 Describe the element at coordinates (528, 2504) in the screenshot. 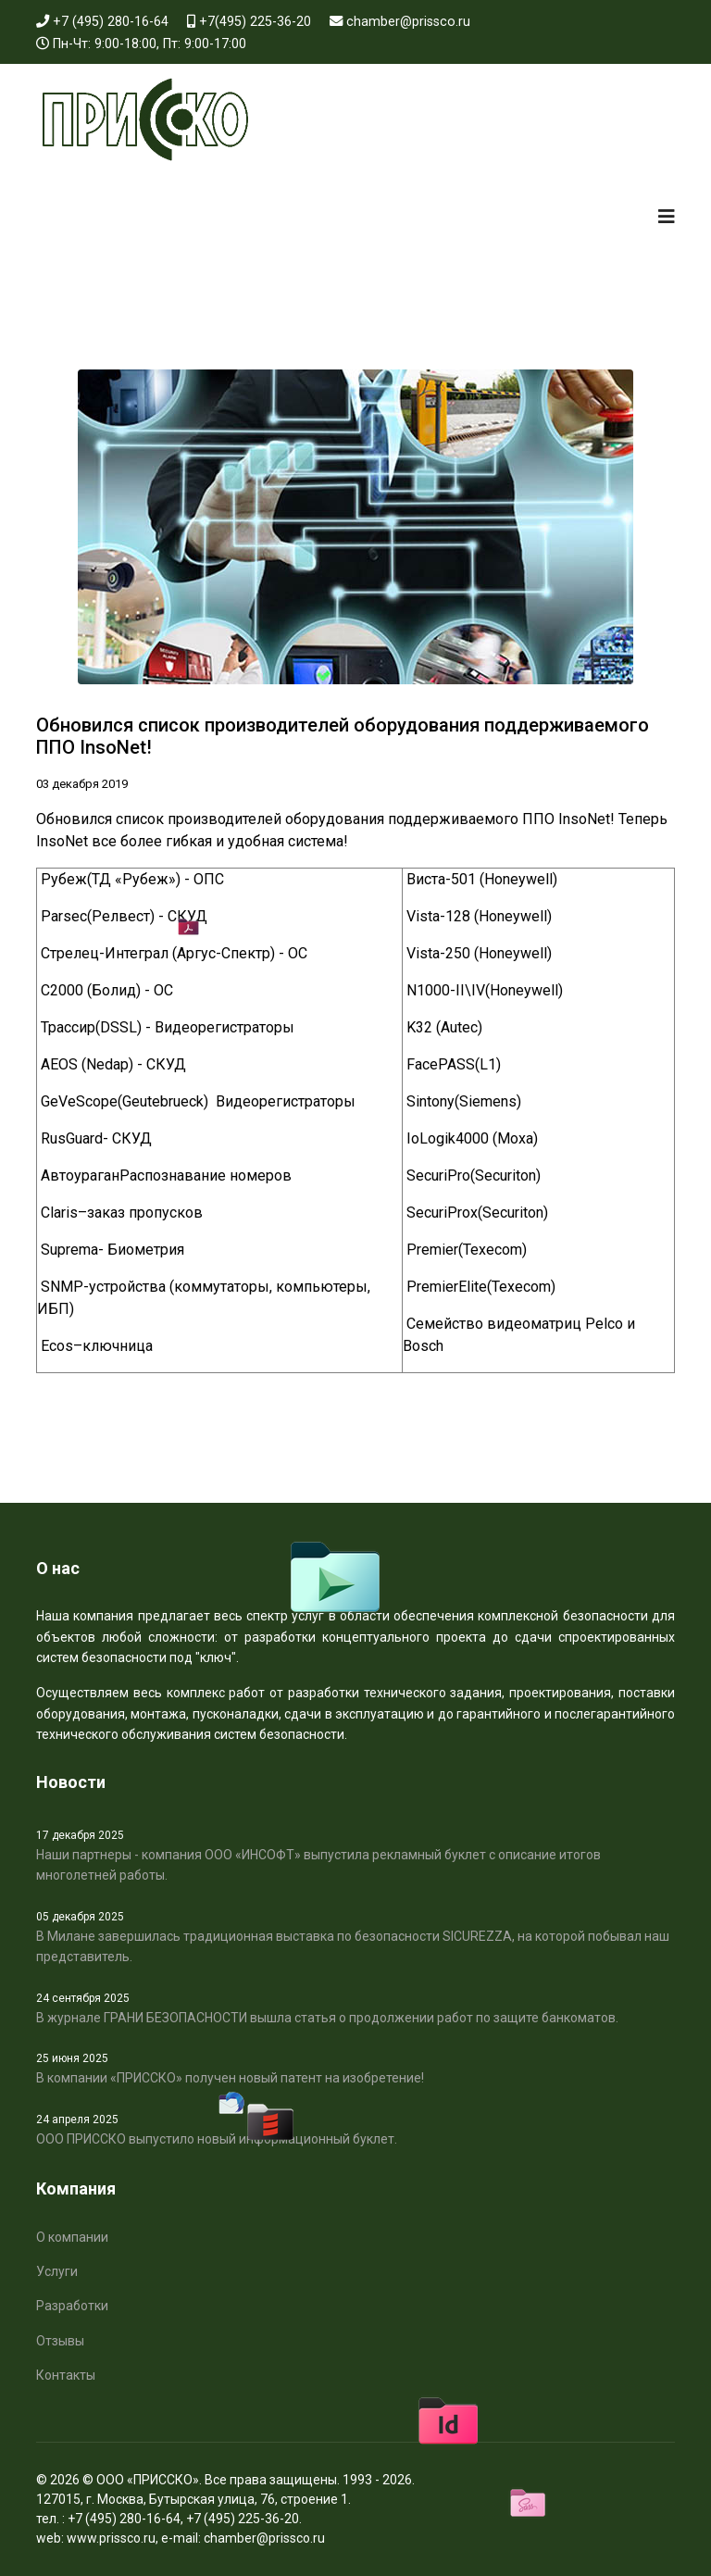

I see `folder containing sass stylesheet files` at that location.